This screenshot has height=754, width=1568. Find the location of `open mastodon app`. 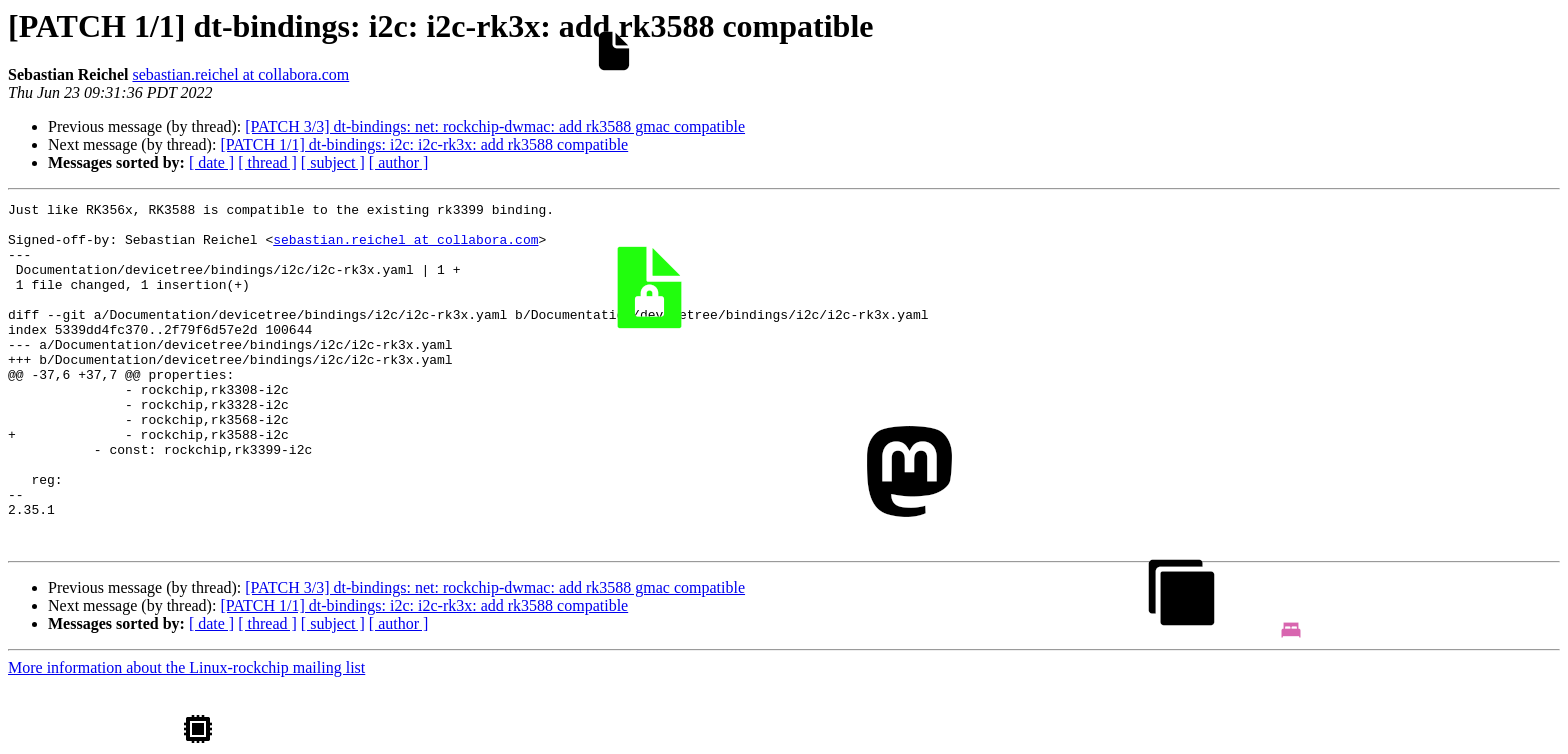

open mastodon app is located at coordinates (909, 471).